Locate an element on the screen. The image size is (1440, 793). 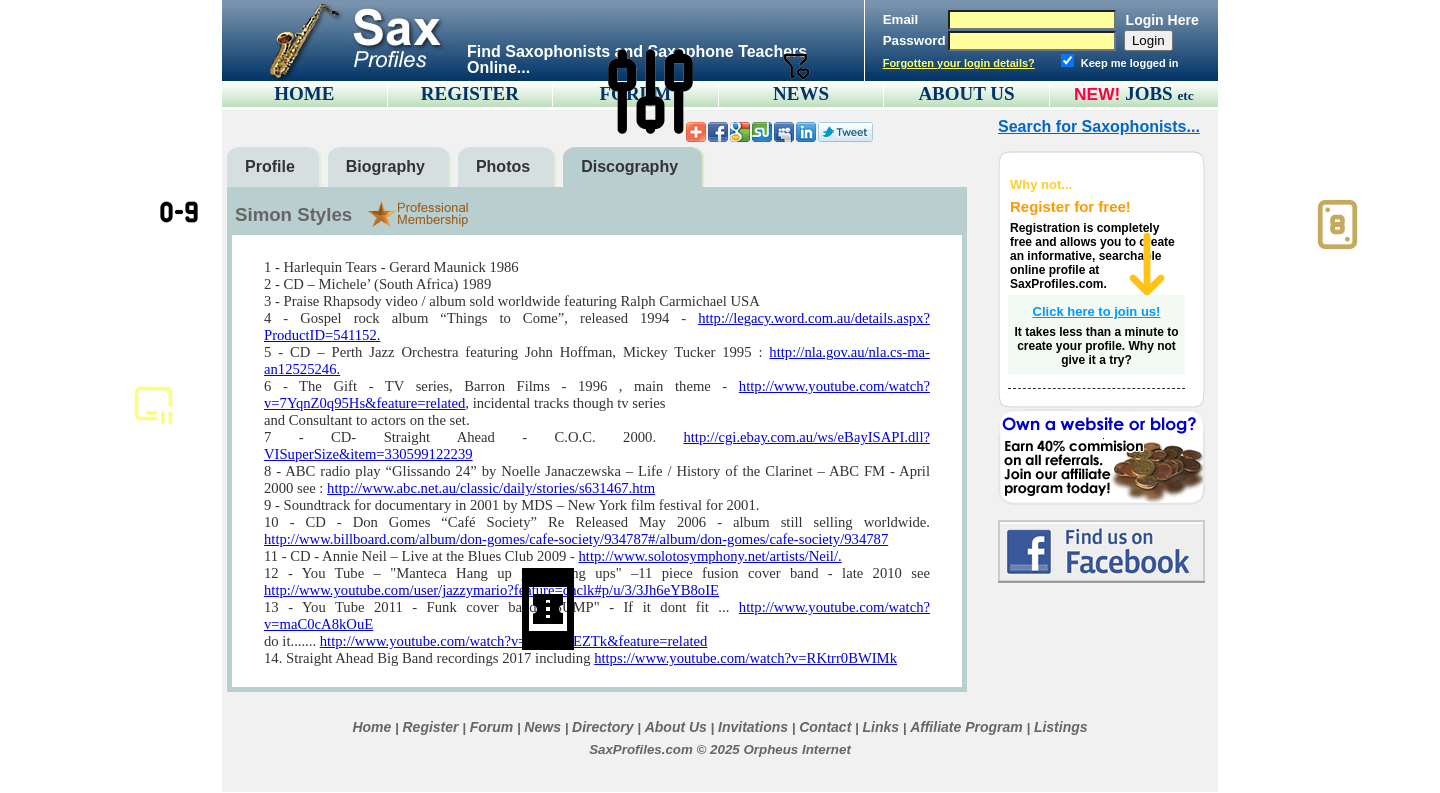
book an appointment or reservation online is located at coordinates (548, 609).